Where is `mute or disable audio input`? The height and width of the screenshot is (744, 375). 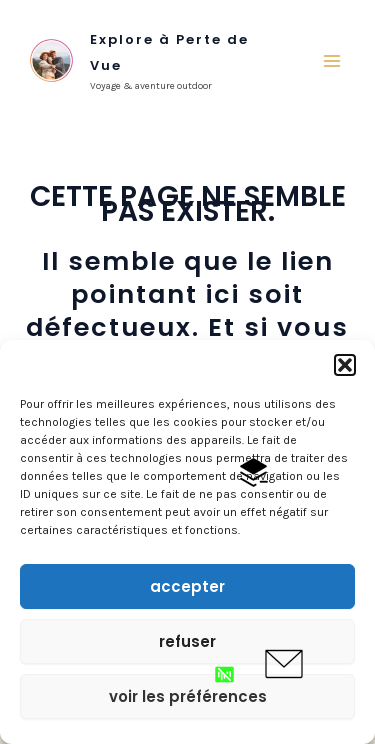
mute or disable audio input is located at coordinates (224, 674).